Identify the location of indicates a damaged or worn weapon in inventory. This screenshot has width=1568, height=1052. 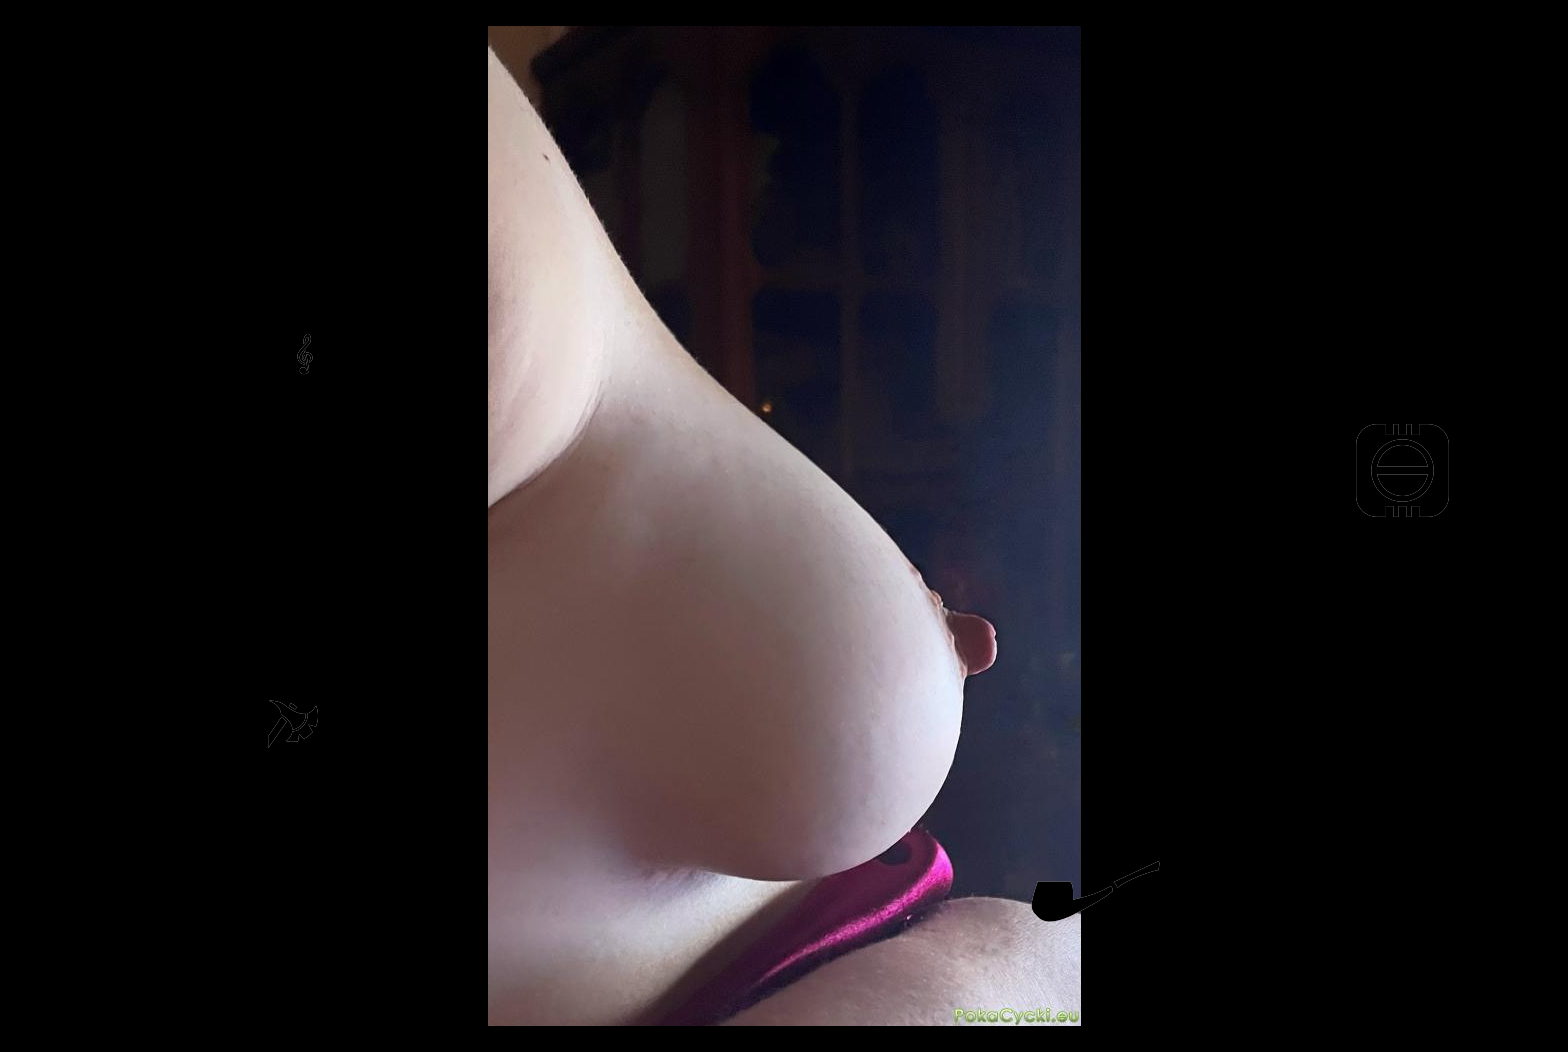
(293, 726).